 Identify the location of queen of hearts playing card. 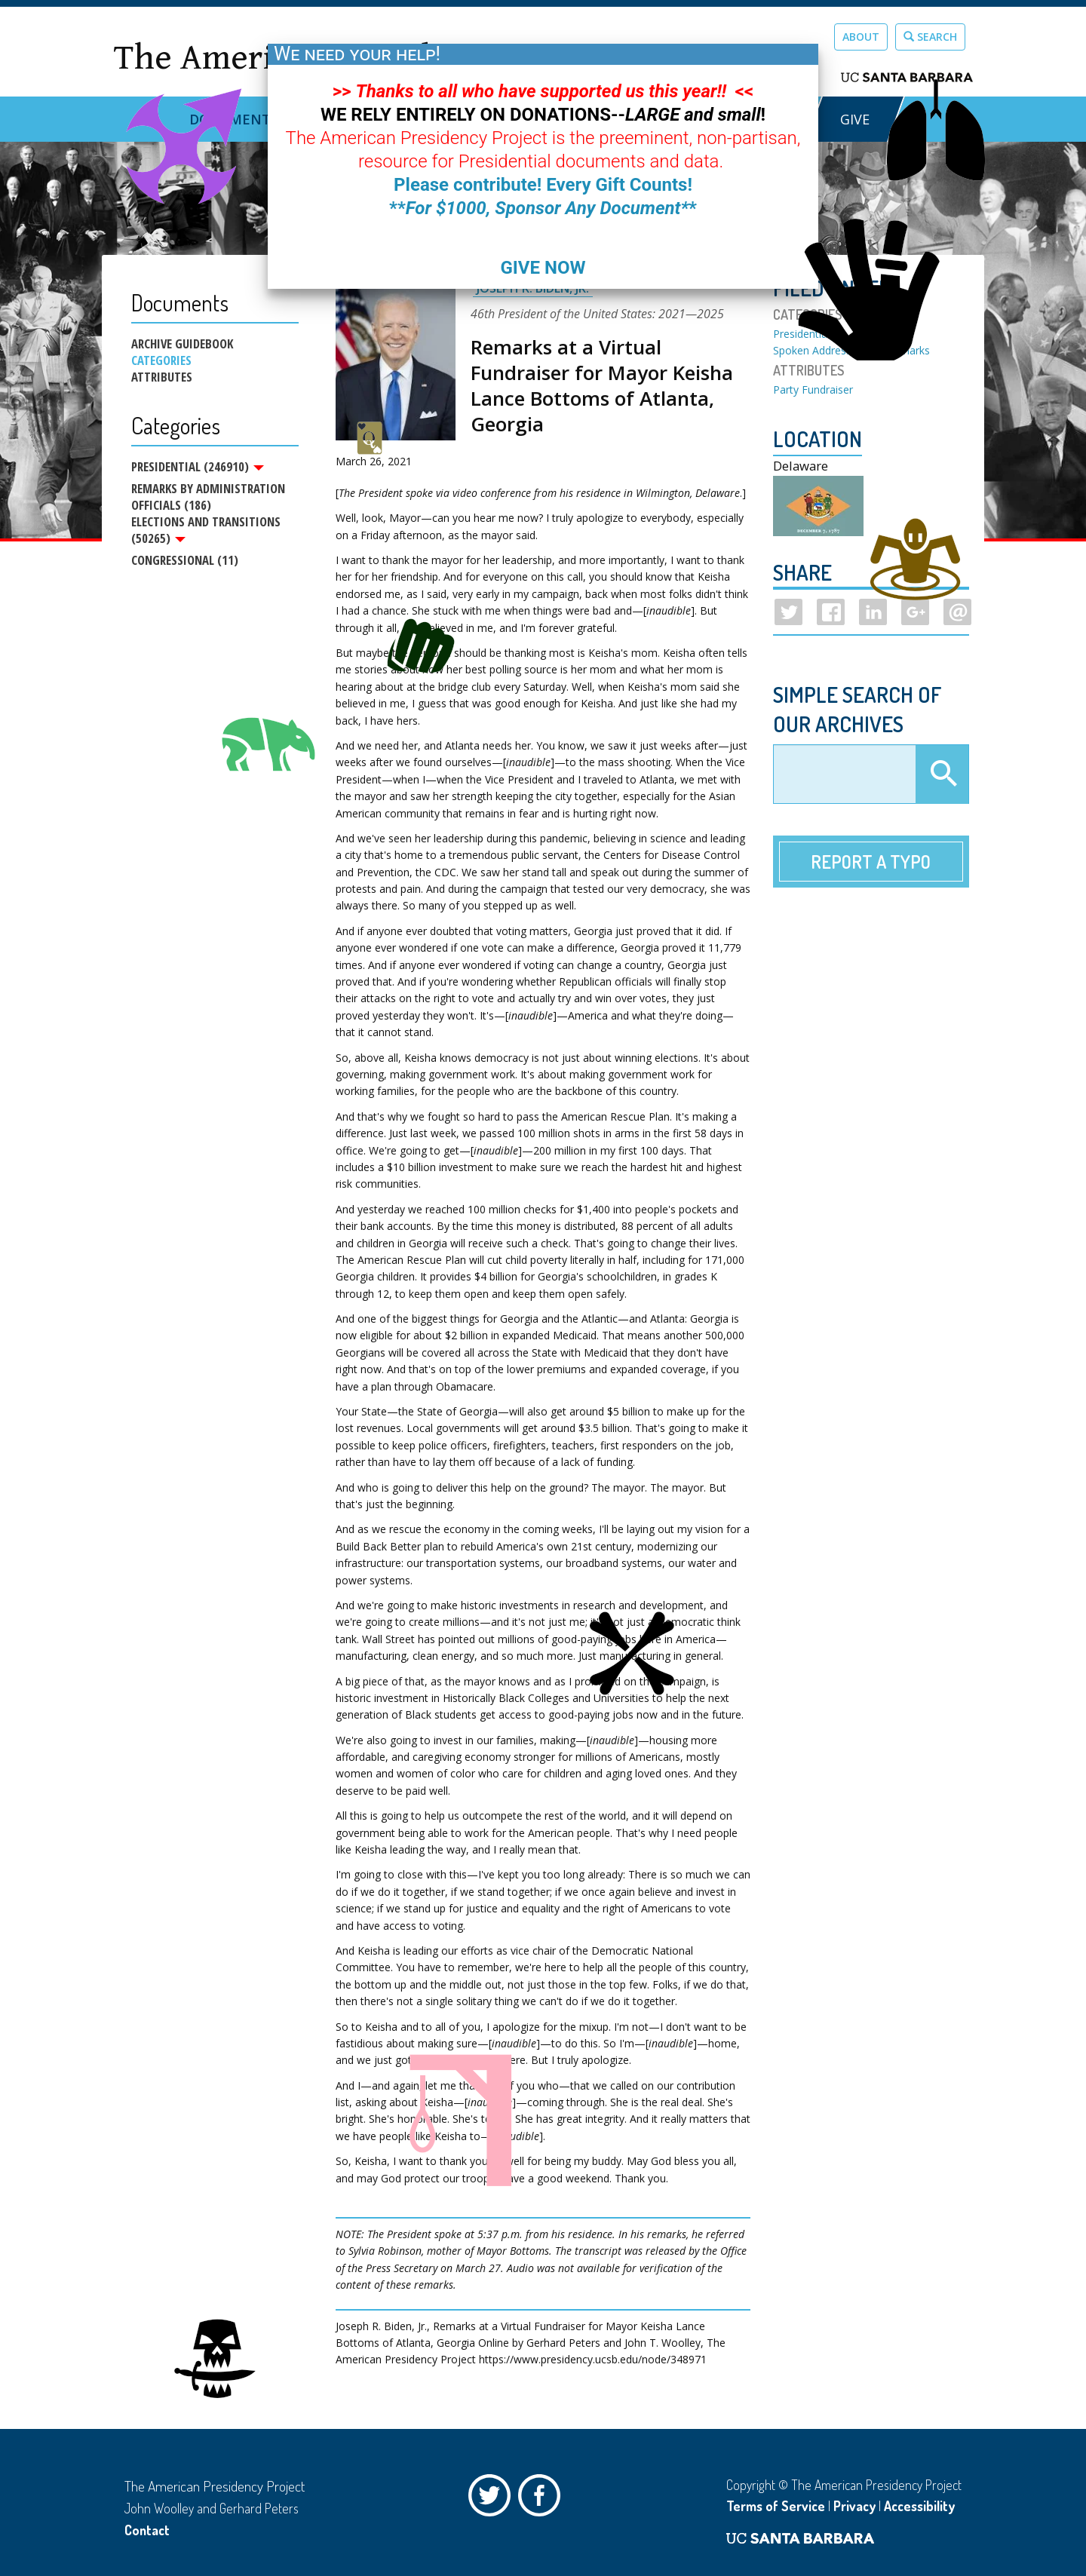
(370, 438).